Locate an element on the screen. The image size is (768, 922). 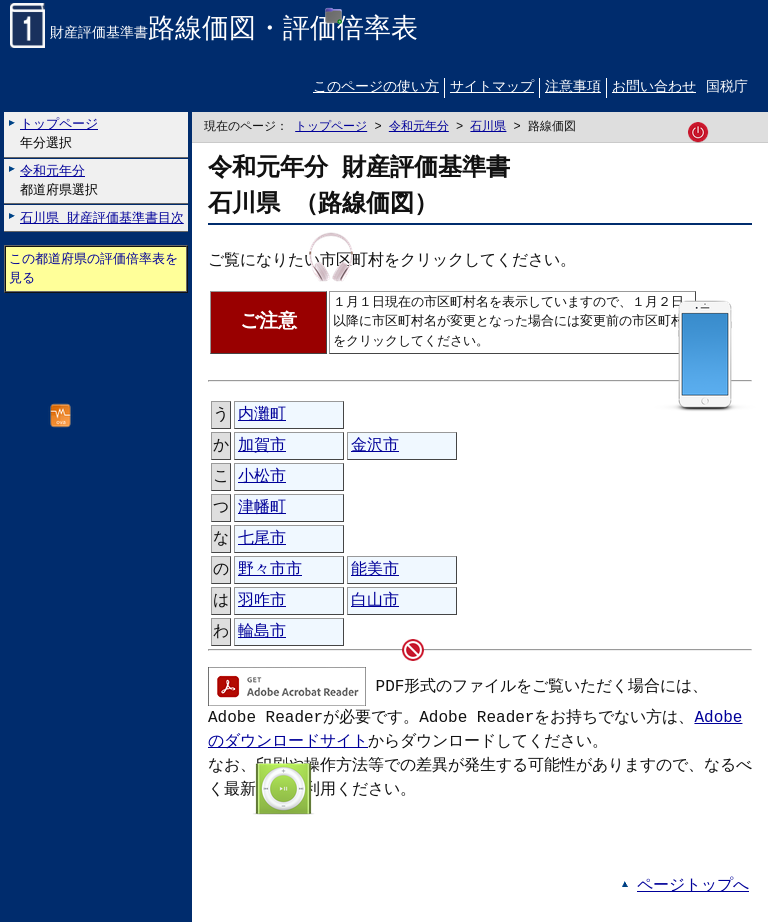
open a VirtualBox appliance file (.ova) is located at coordinates (60, 415).